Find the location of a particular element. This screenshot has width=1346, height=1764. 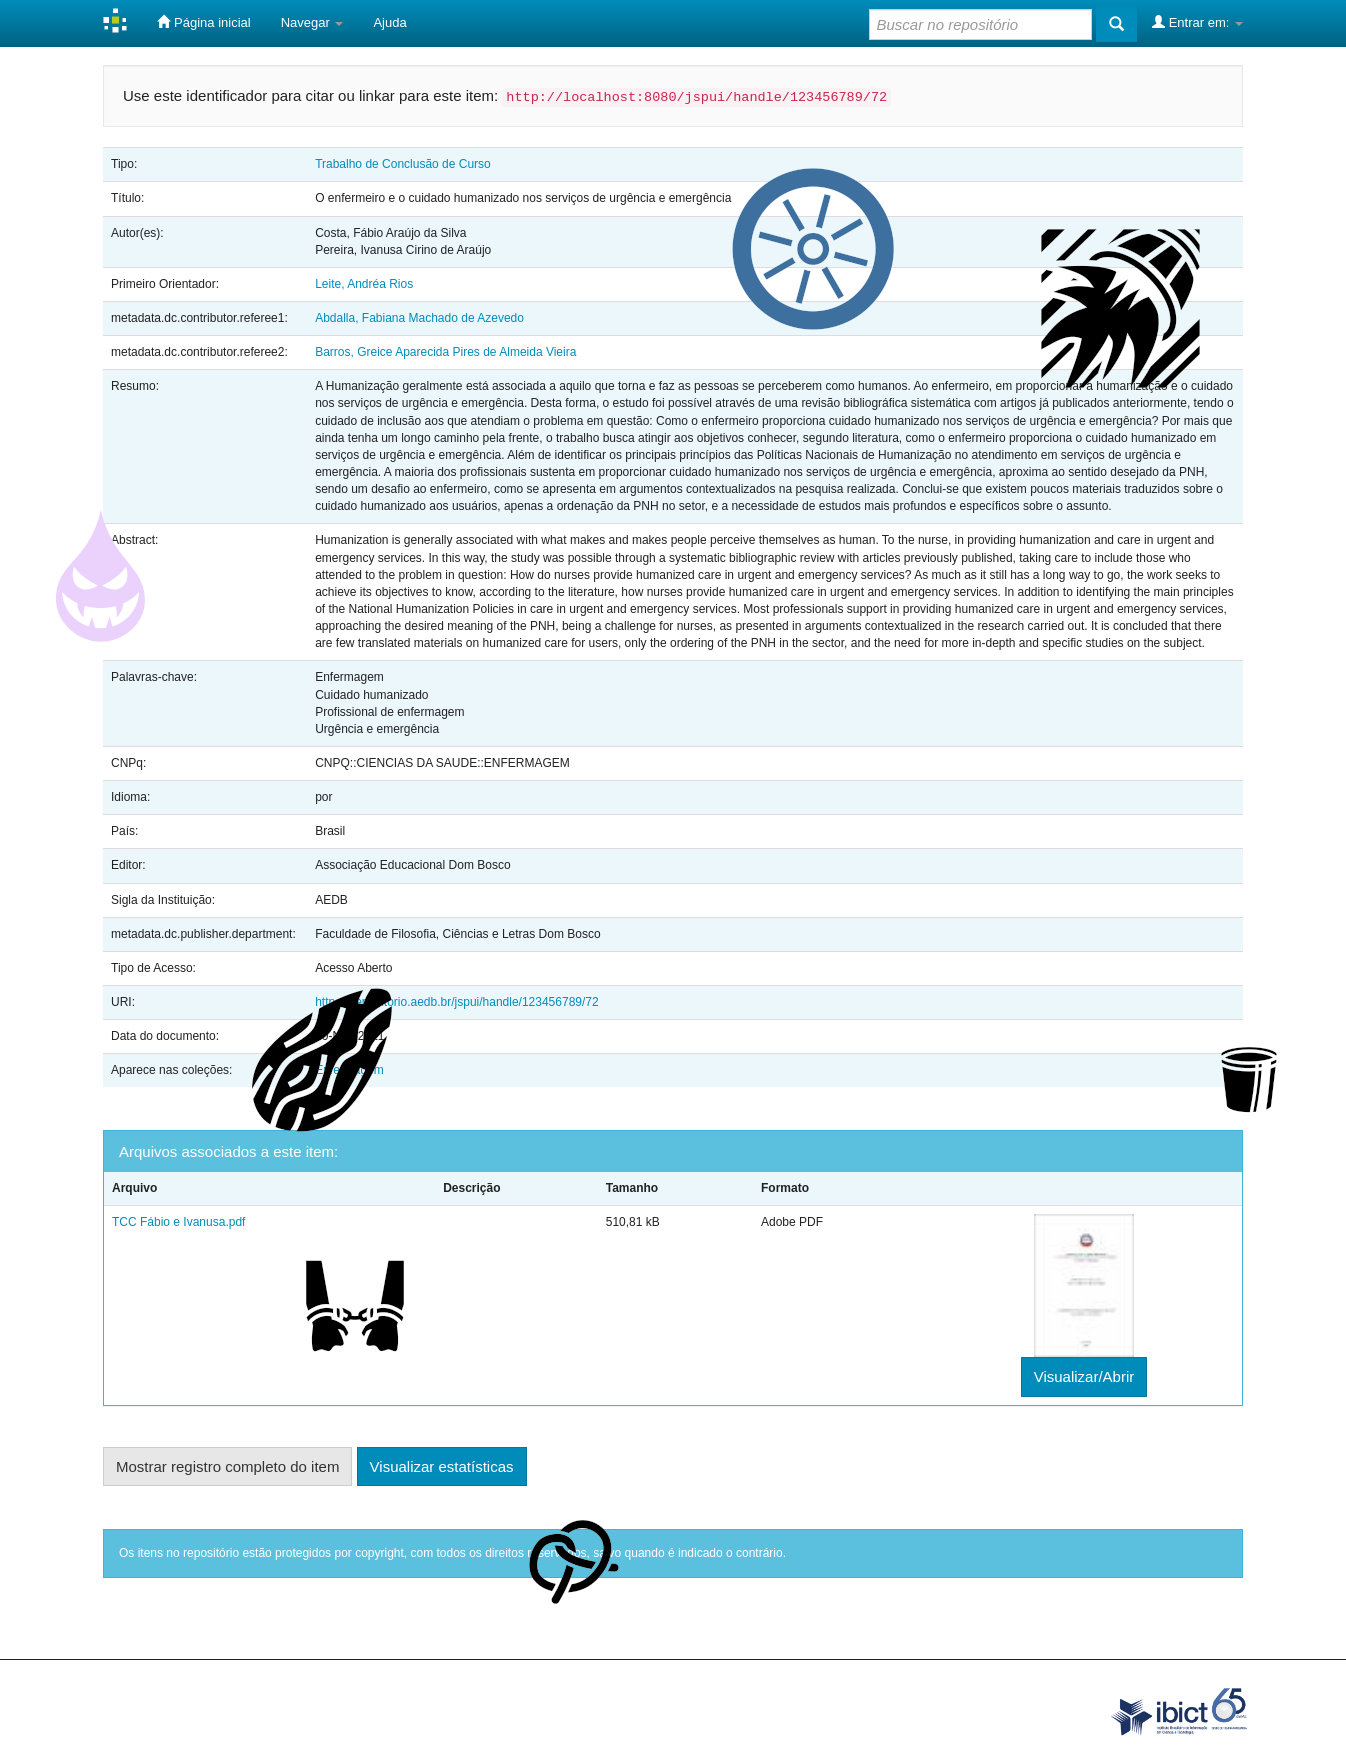

select a wheel or cart component in a game is located at coordinates (813, 249).